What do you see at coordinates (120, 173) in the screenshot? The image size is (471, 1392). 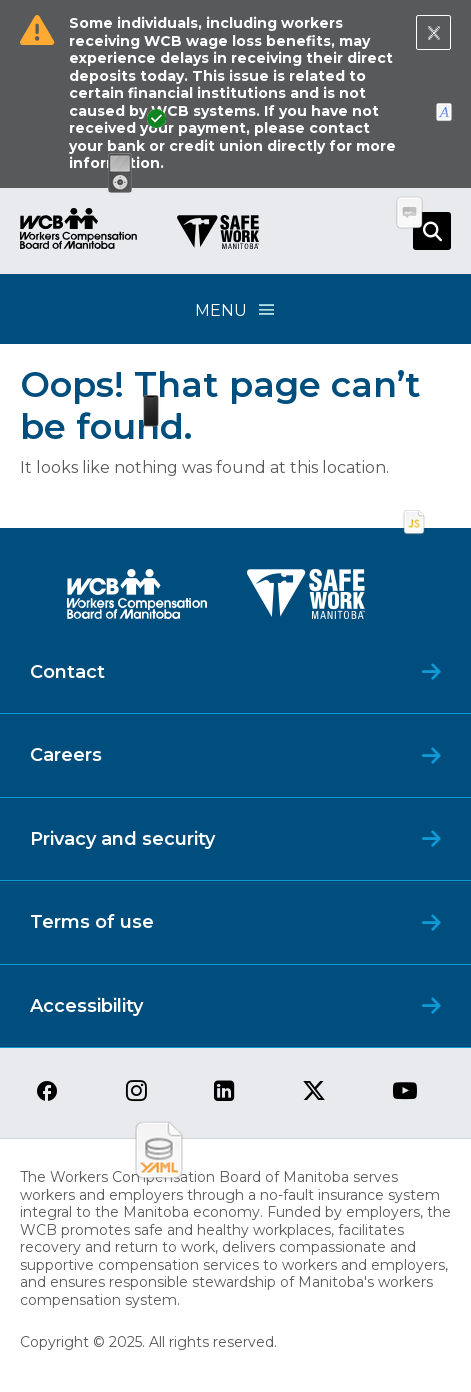 I see `indicates a connected multimedia player device` at bounding box center [120, 173].